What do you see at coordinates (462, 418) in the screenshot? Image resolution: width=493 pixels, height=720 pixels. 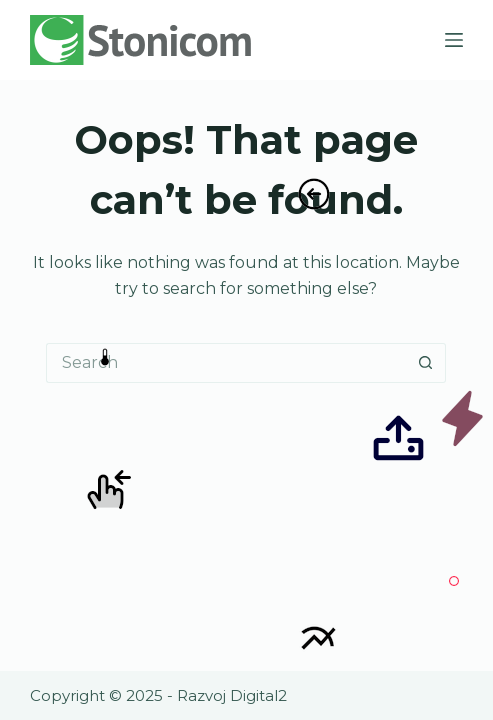 I see `indicates fast or instant action` at bounding box center [462, 418].